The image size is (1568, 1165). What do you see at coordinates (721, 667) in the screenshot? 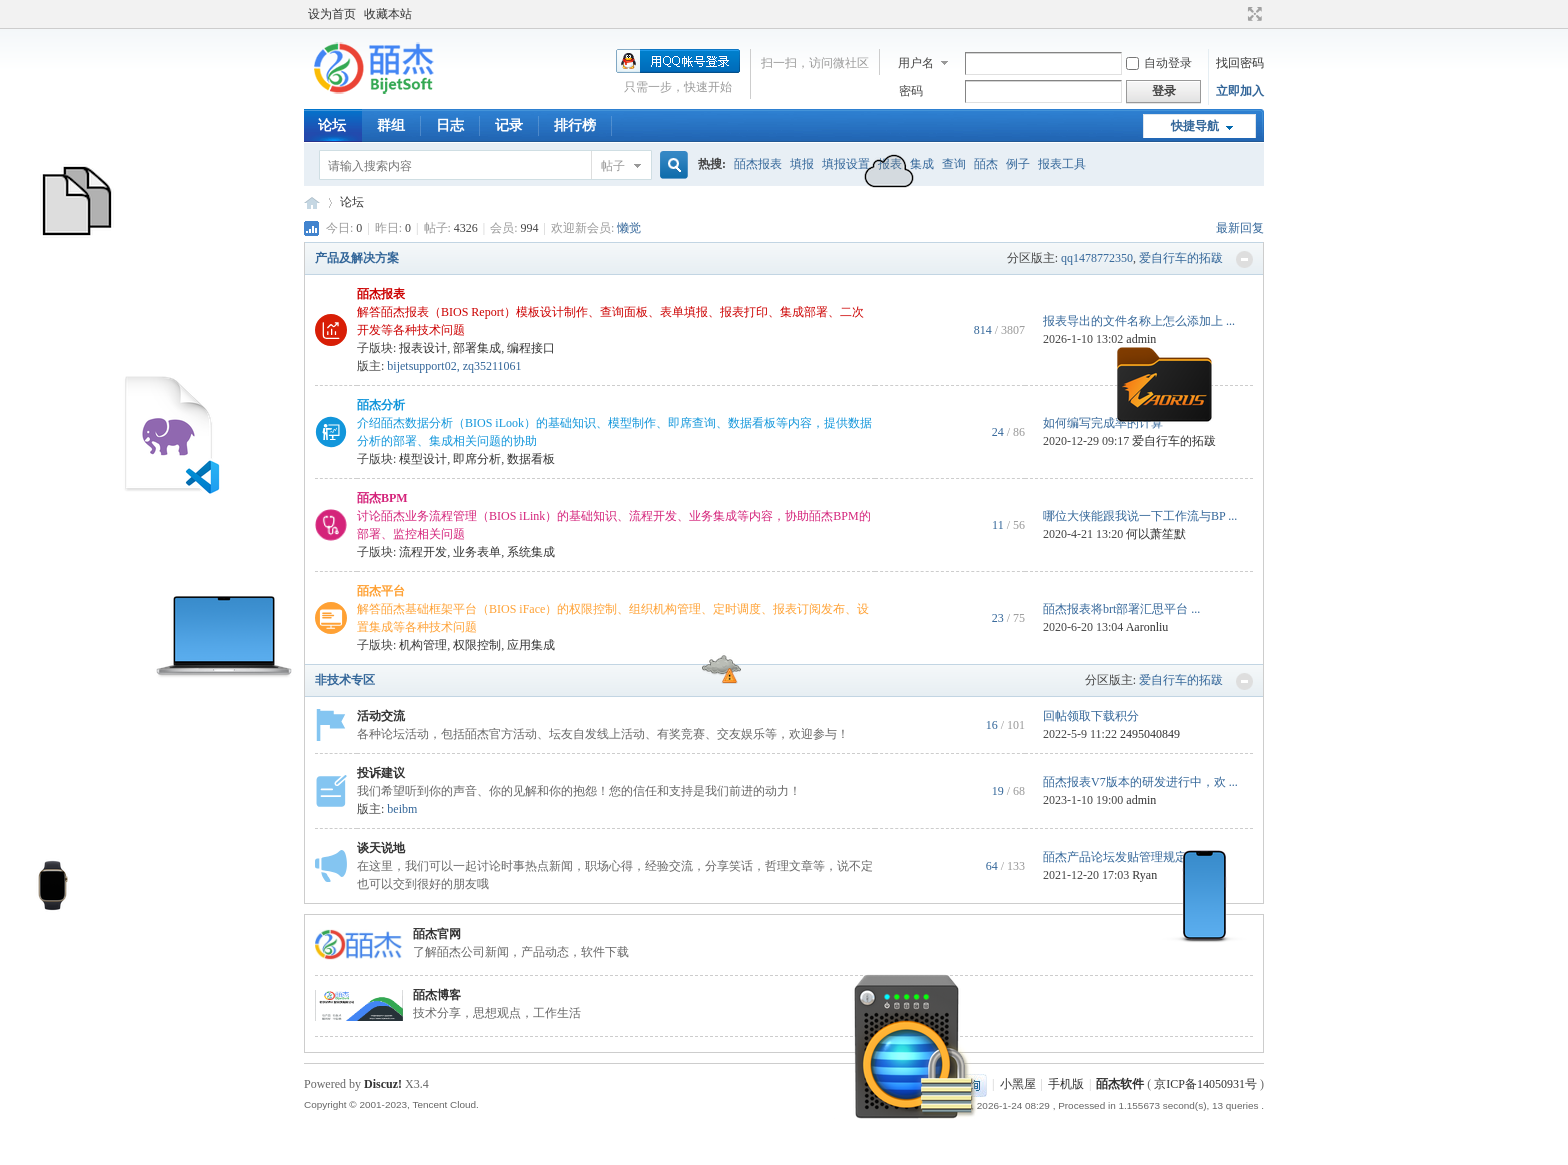
I see `indicates severe weather warning in your area` at bounding box center [721, 667].